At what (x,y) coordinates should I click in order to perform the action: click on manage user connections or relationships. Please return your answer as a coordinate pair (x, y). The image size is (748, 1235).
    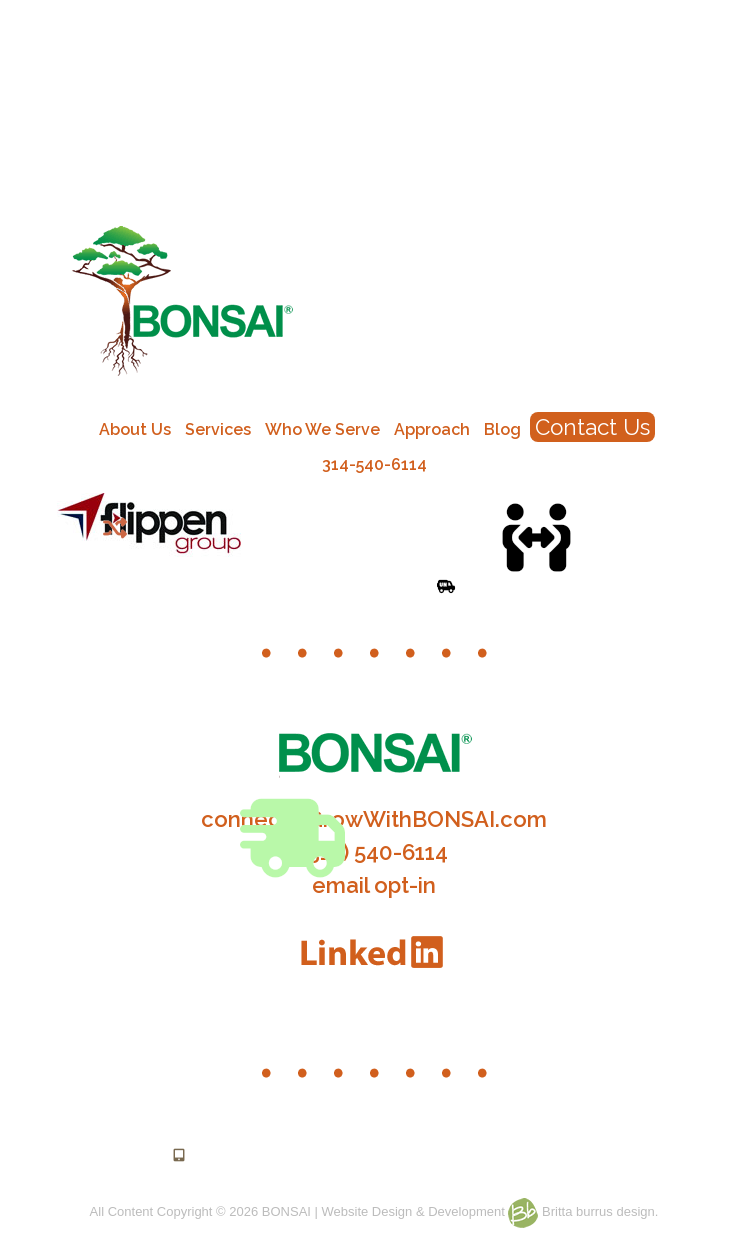
    Looking at the image, I should click on (536, 537).